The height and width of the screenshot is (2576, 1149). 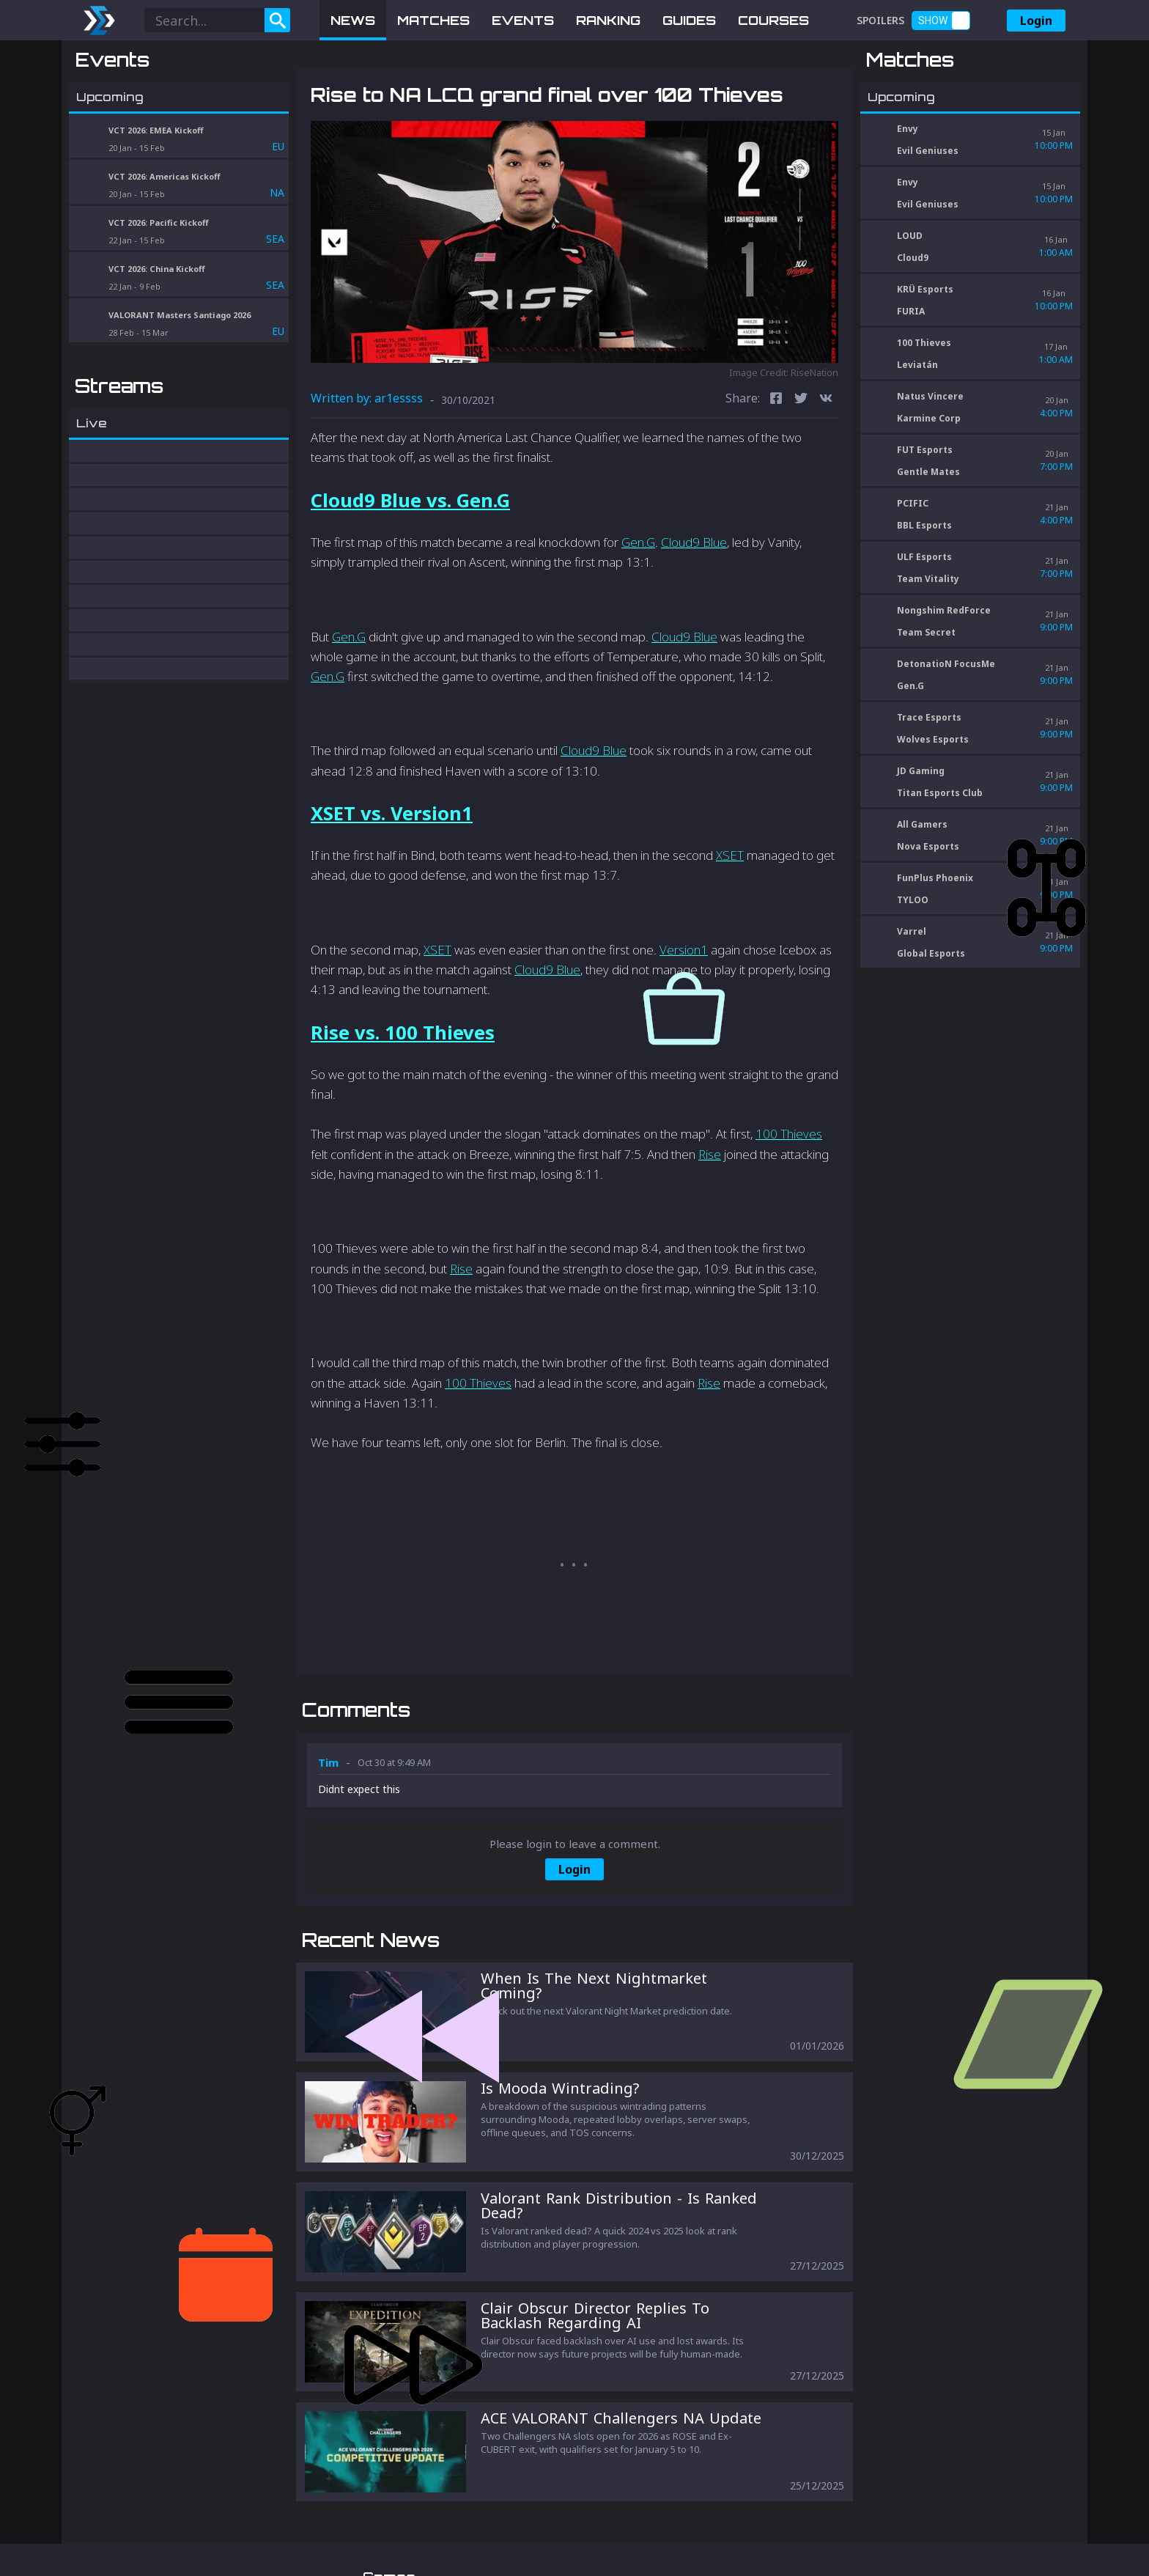 What do you see at coordinates (226, 2275) in the screenshot?
I see `view calendar with no events scheduled` at bounding box center [226, 2275].